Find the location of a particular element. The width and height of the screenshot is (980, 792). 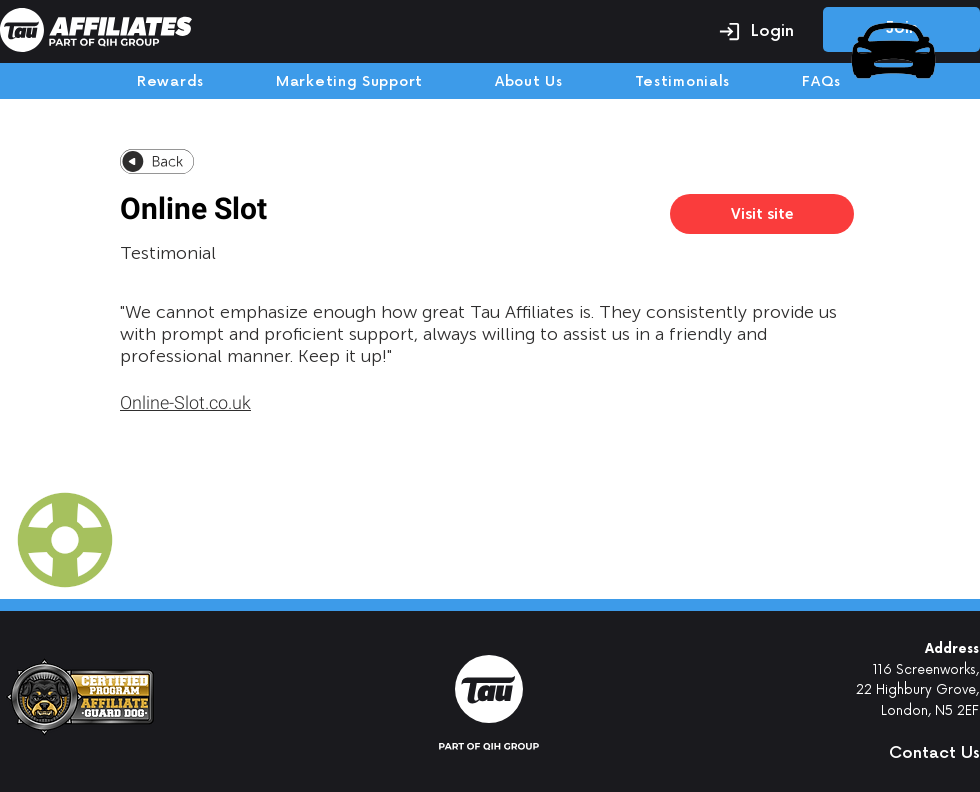

access help or support center is located at coordinates (65, 540).